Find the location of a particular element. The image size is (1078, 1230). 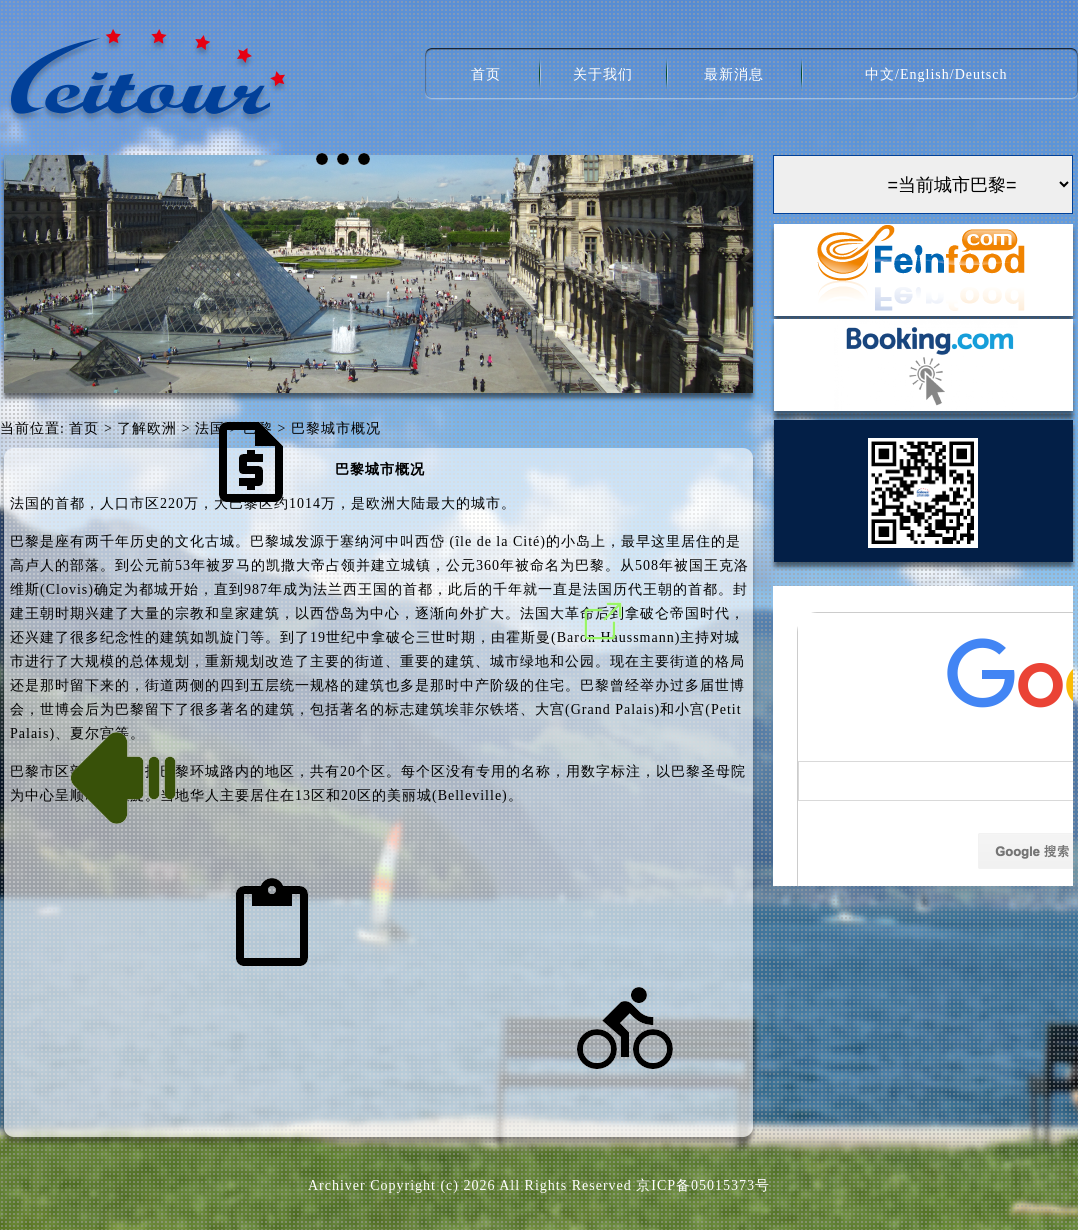

get cycling directions is located at coordinates (625, 1029).